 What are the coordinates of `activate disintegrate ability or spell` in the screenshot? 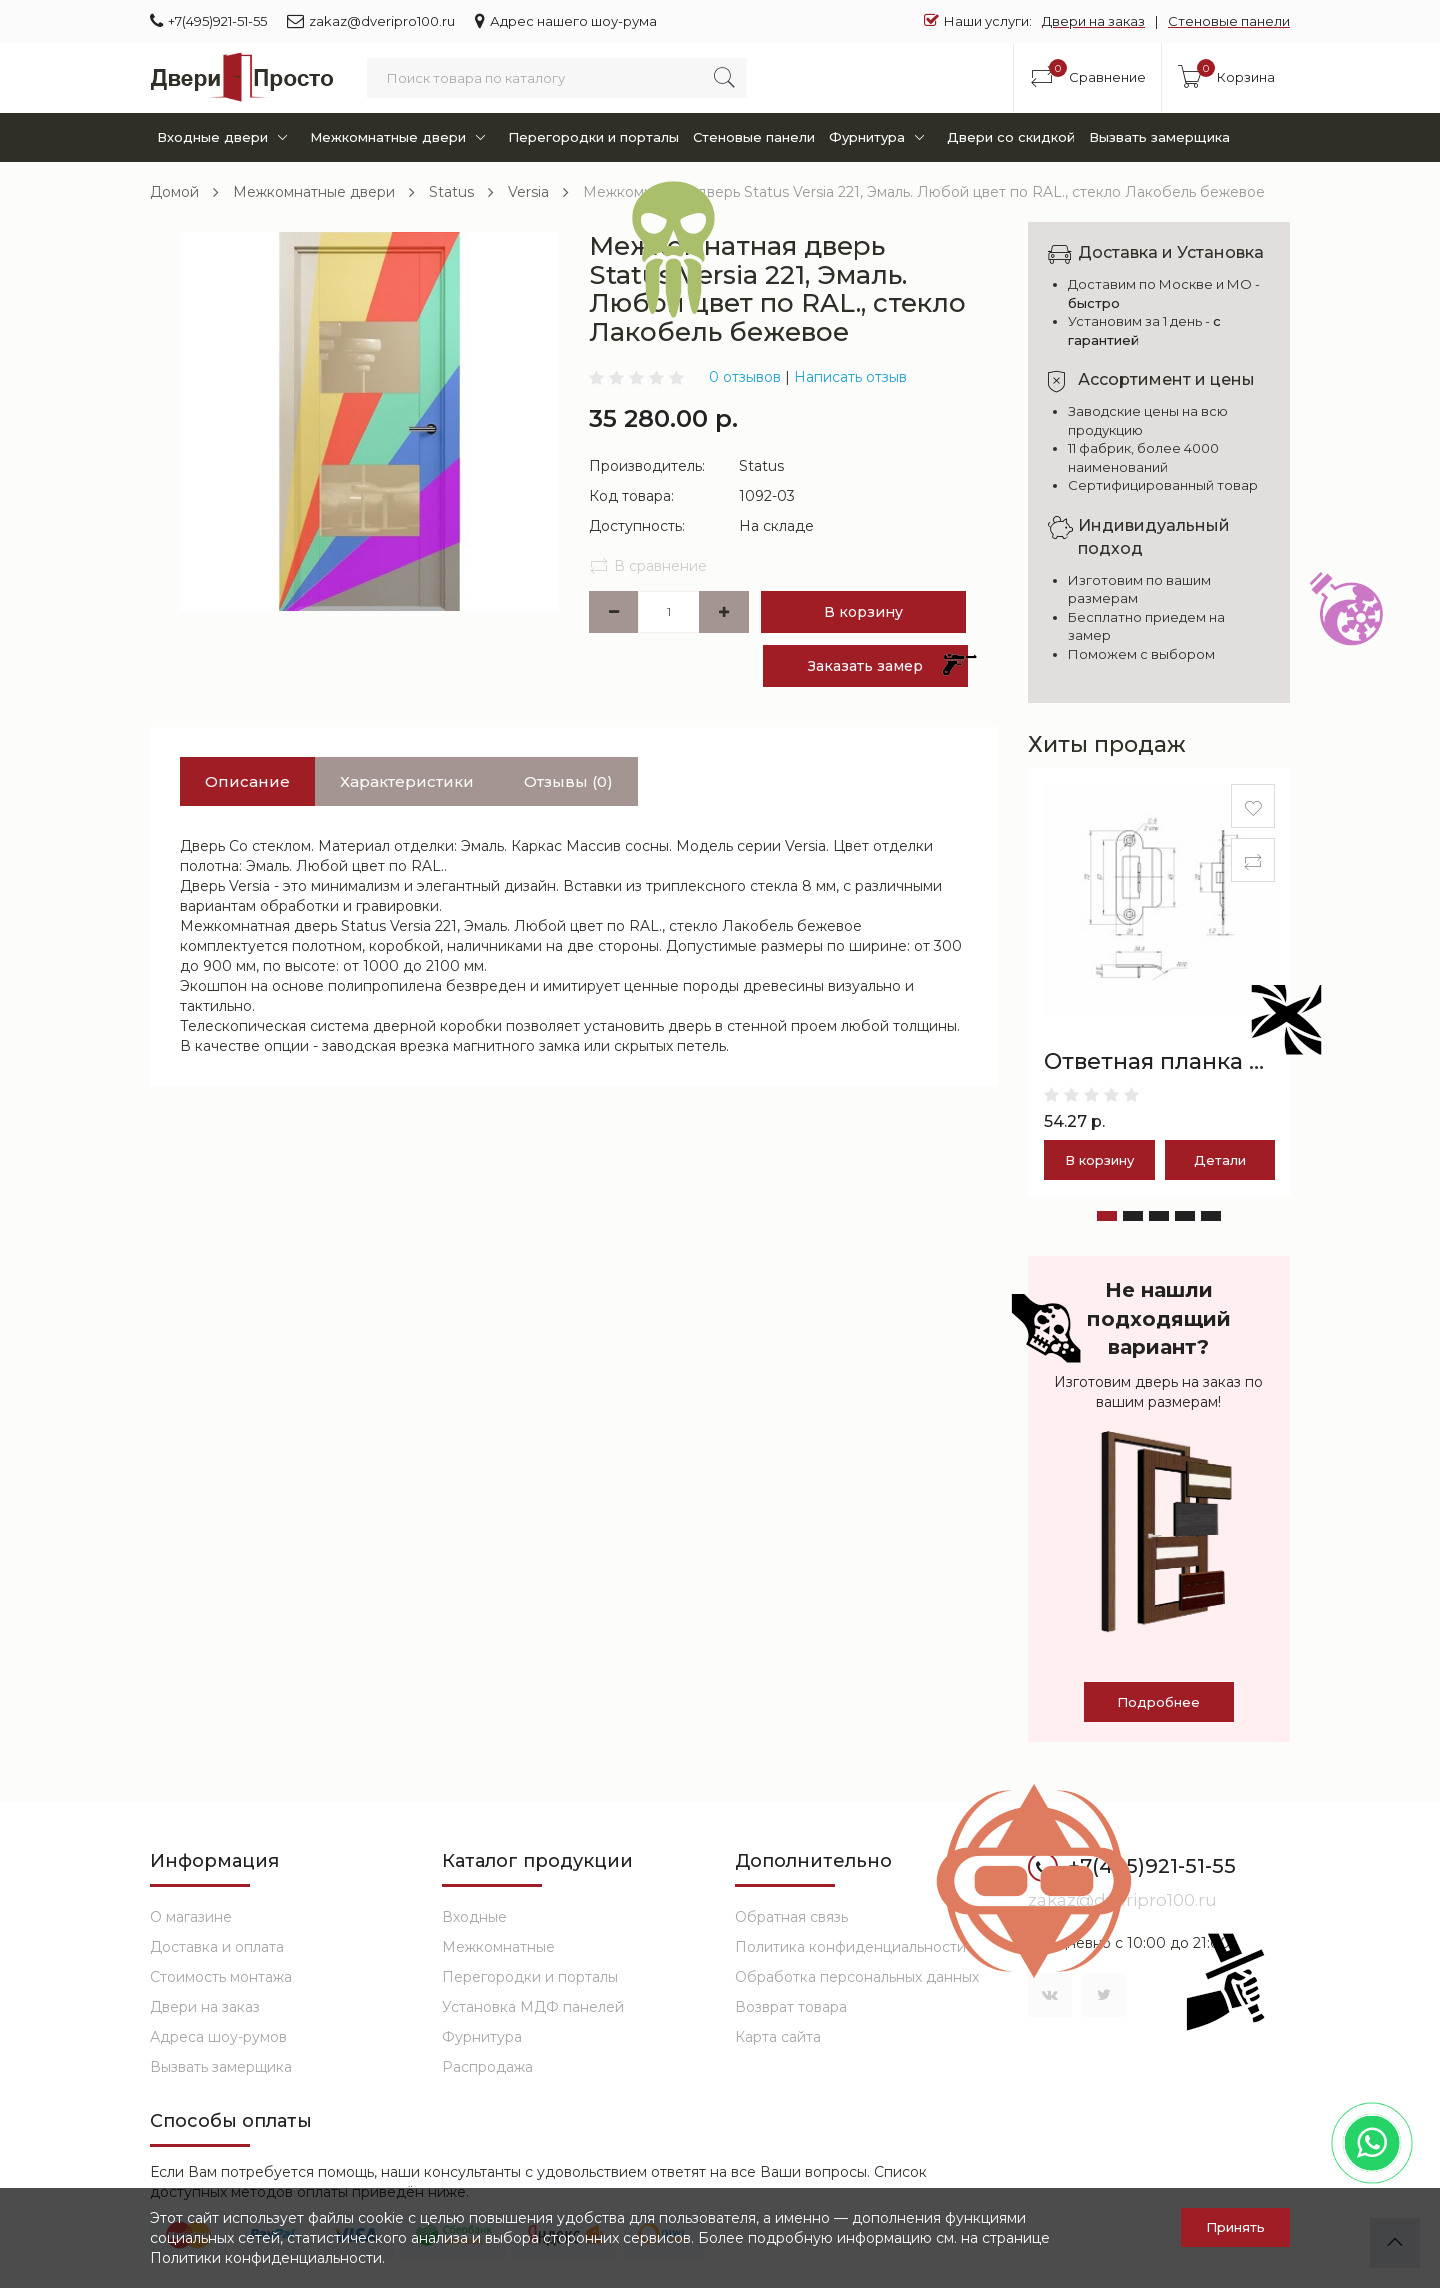 It's located at (1046, 1328).